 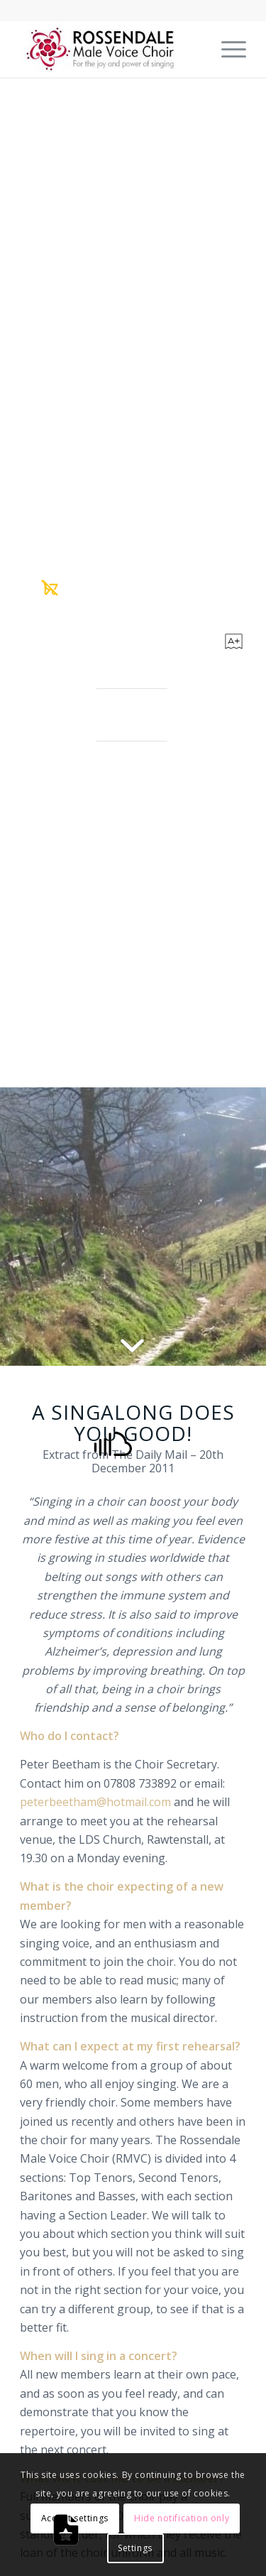 What do you see at coordinates (112, 1445) in the screenshot?
I see `open soundcloud app` at bounding box center [112, 1445].